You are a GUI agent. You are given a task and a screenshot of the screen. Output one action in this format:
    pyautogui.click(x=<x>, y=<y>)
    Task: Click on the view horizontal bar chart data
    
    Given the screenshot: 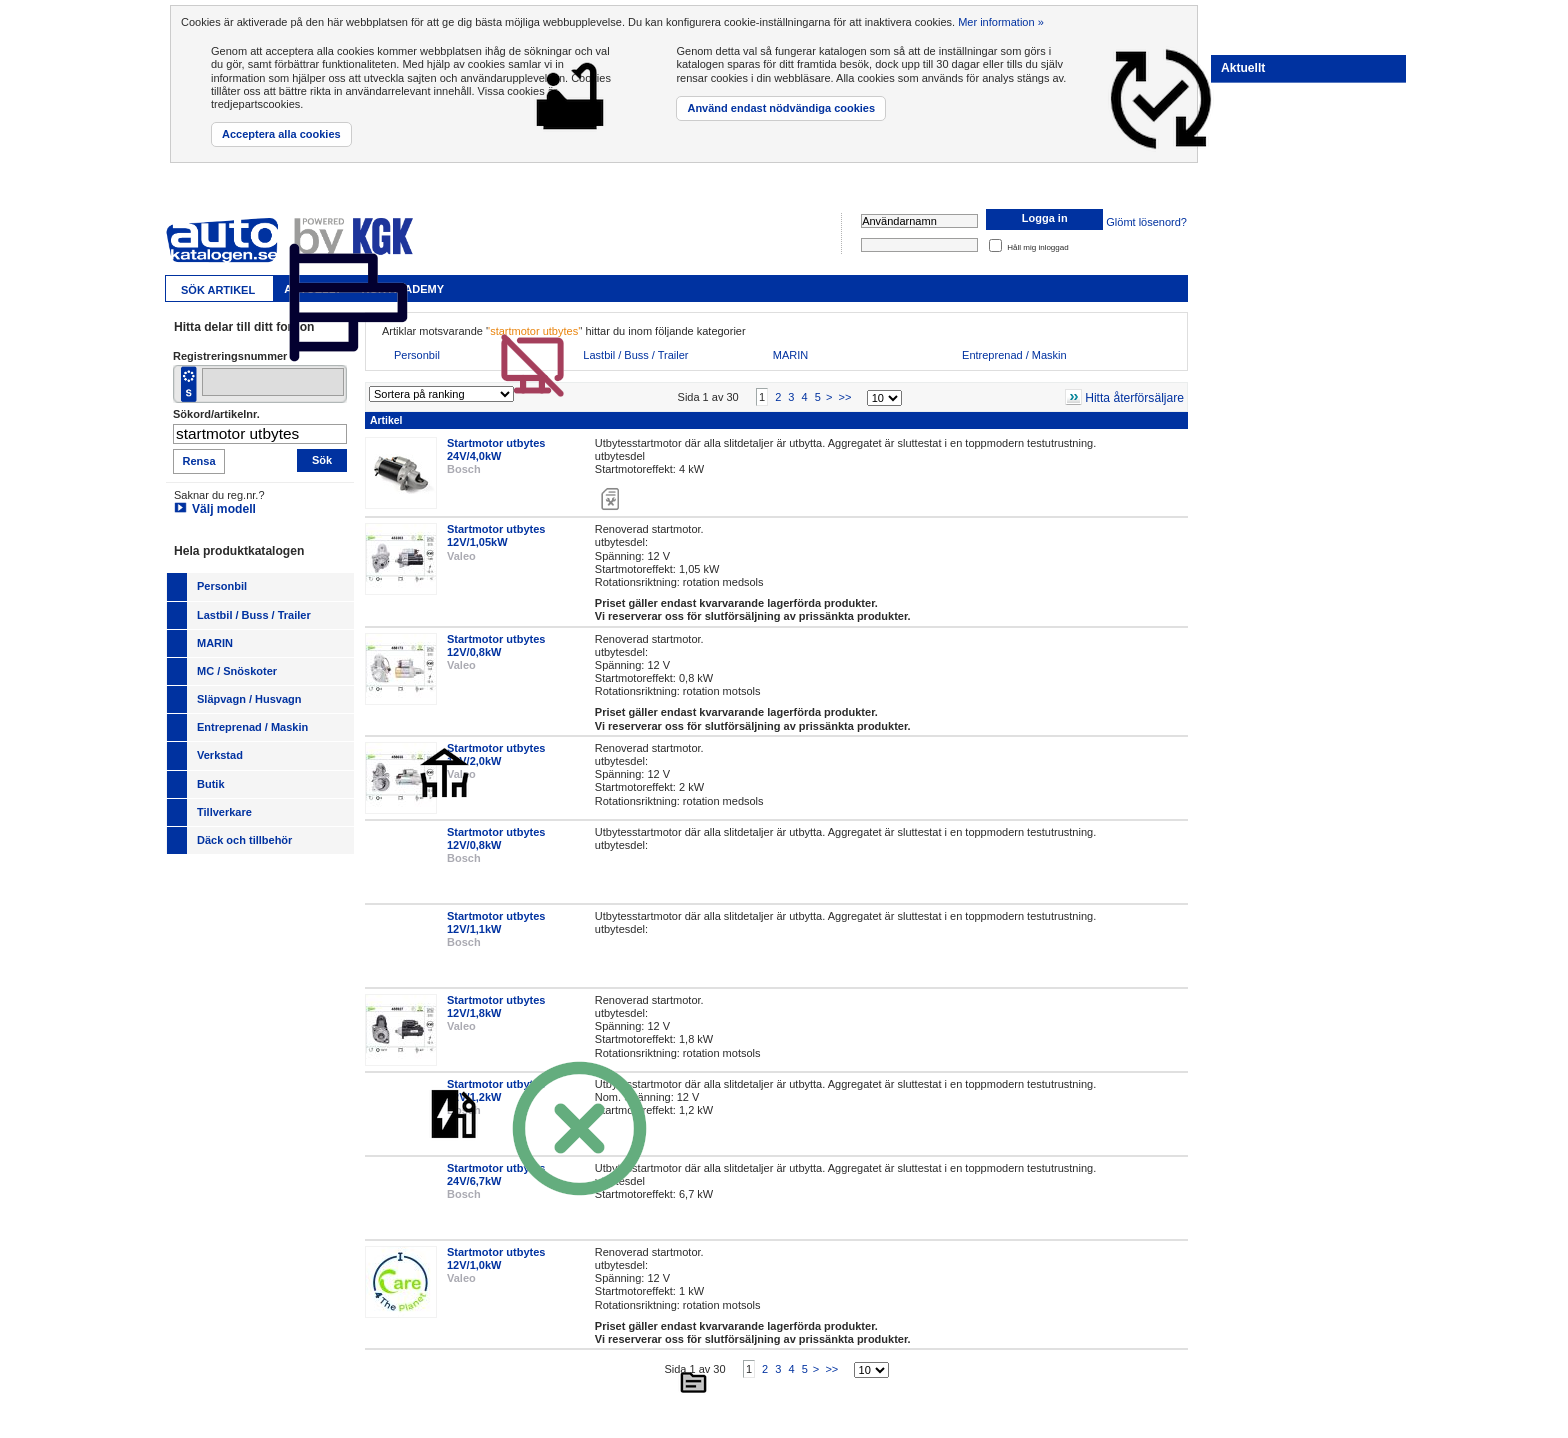 What is the action you would take?
    pyautogui.click(x=343, y=302)
    